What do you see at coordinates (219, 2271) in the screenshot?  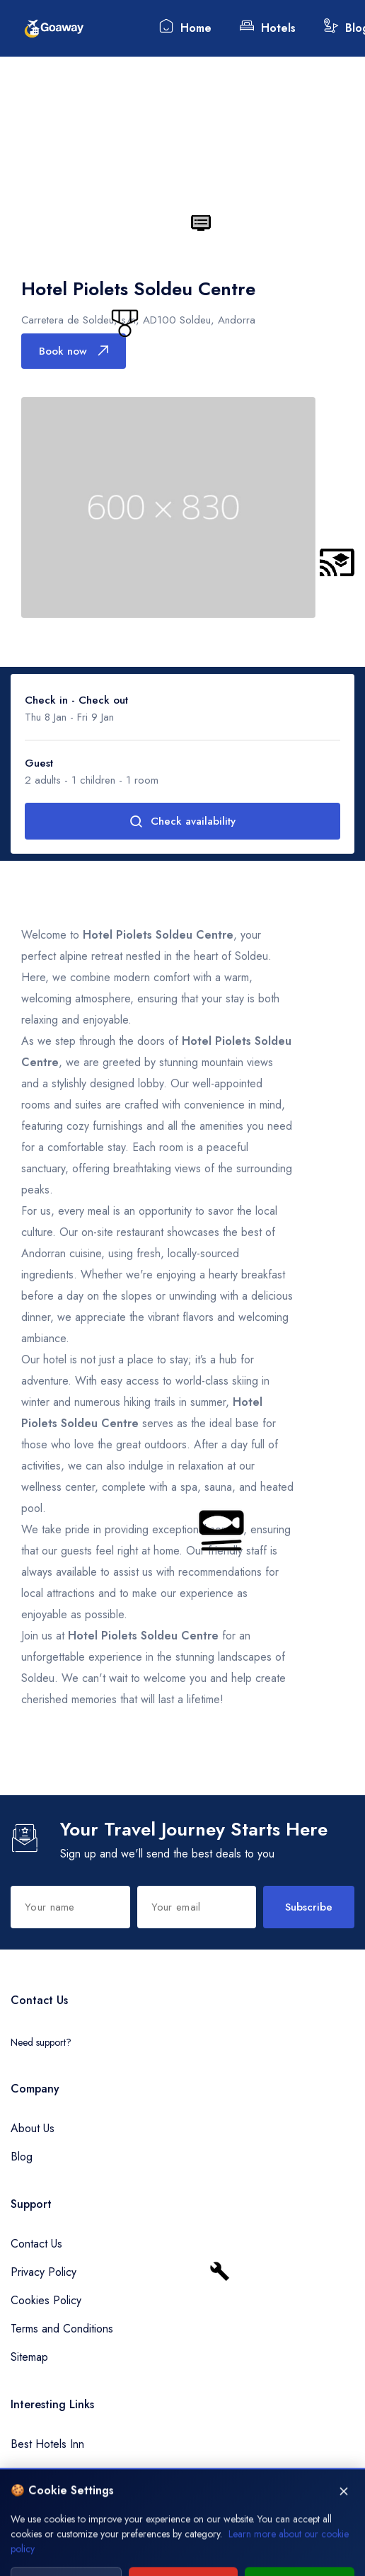 I see `access settings or configuration options` at bounding box center [219, 2271].